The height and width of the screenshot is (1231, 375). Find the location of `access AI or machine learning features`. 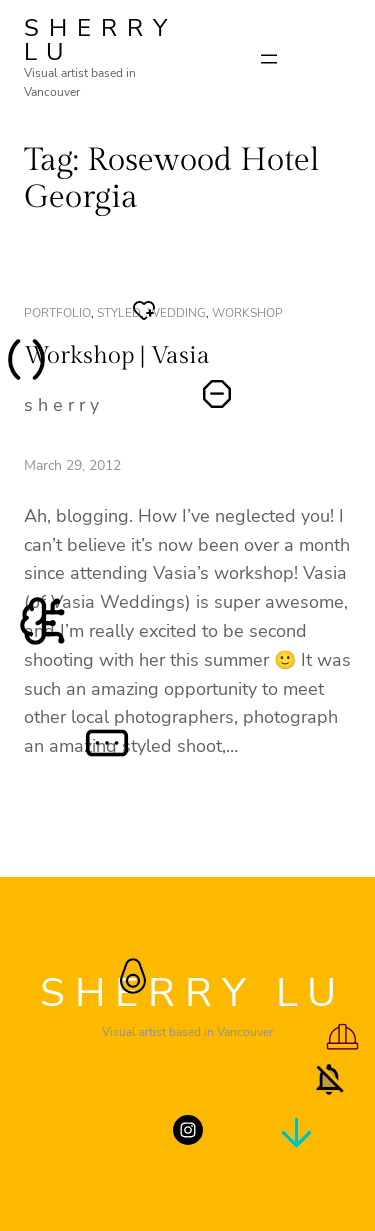

access AI or machine learning features is located at coordinates (44, 621).